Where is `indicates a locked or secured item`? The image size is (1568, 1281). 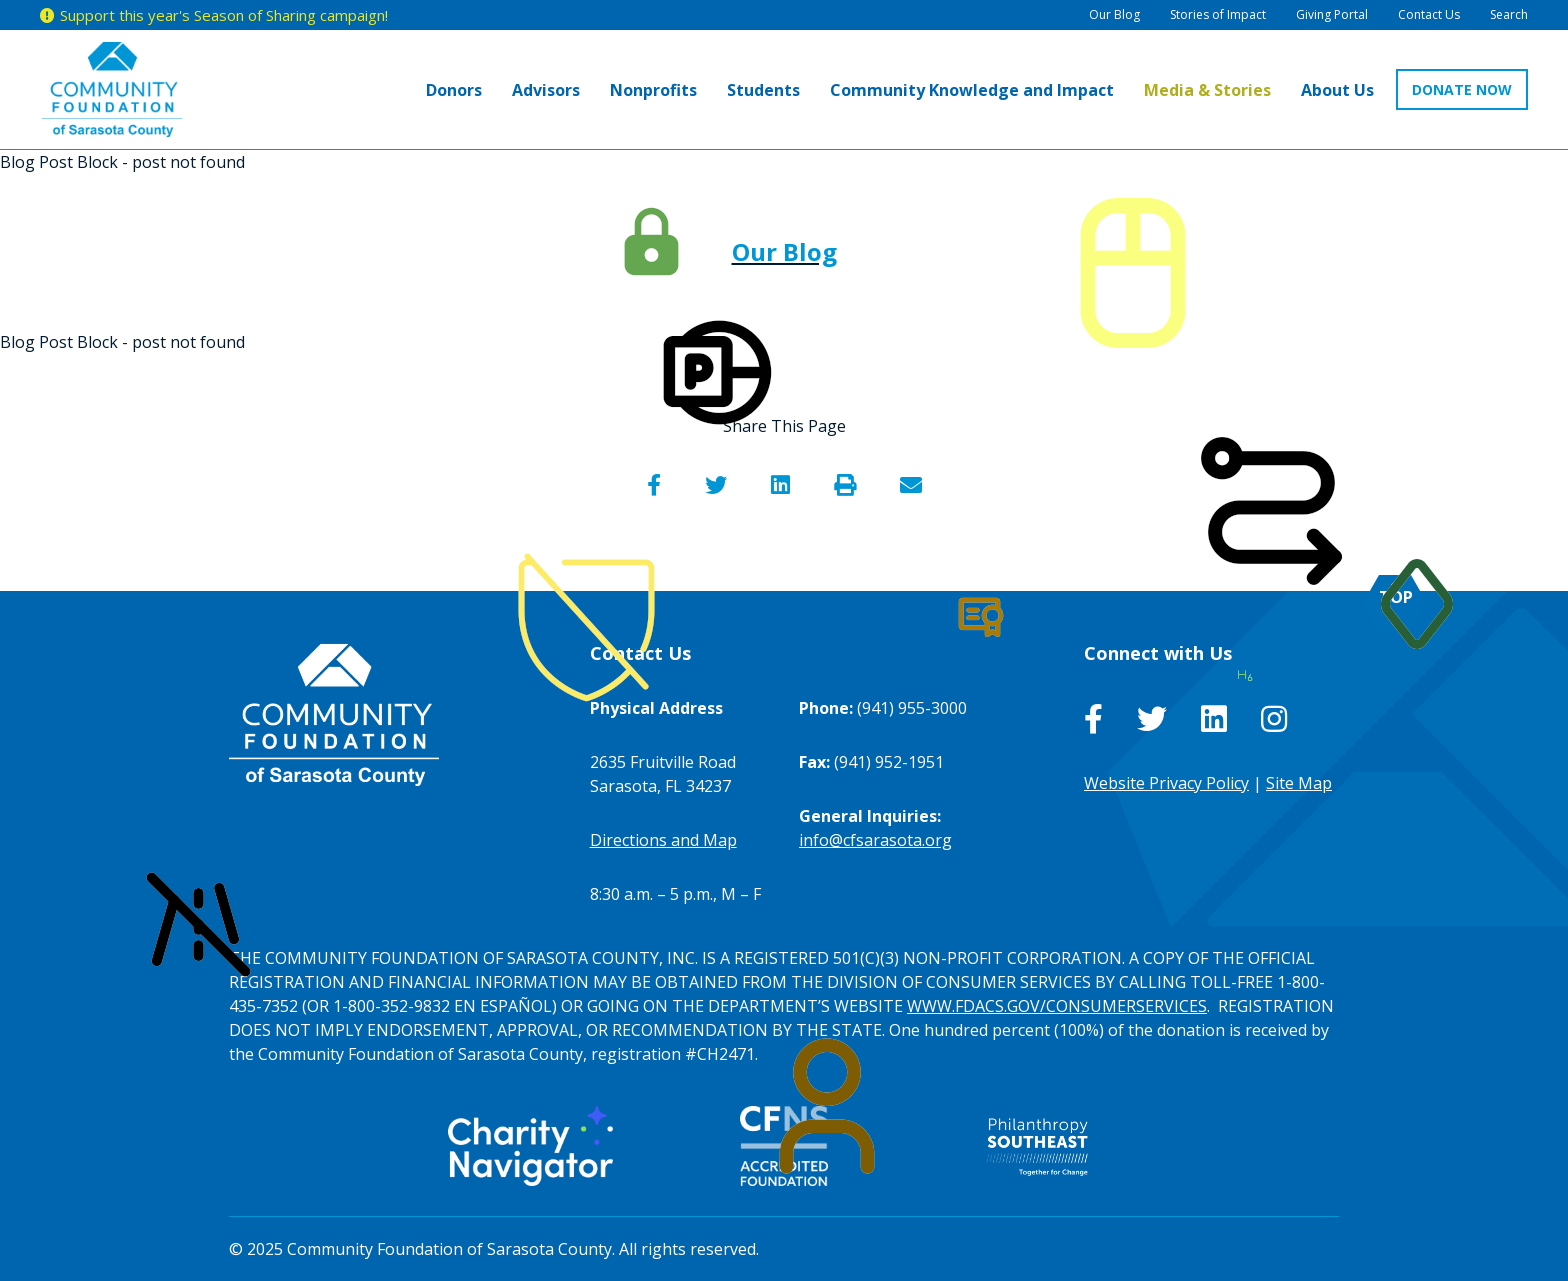 indicates a locked or secured item is located at coordinates (651, 241).